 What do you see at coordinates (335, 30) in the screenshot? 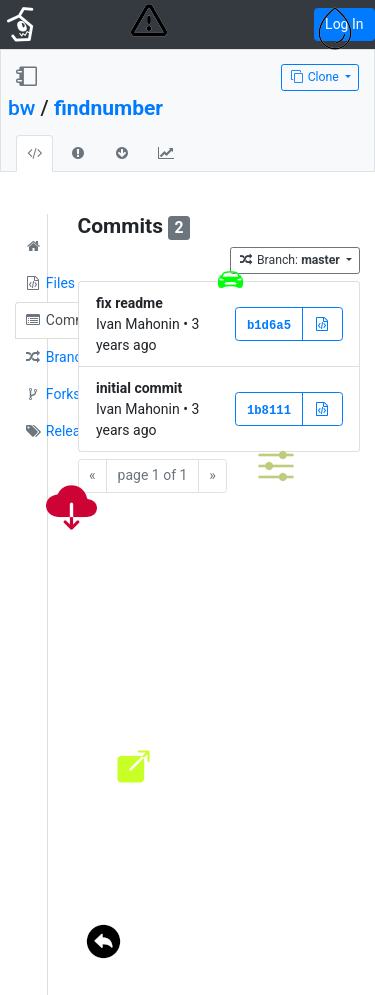
I see `adjust water or hydration settings` at bounding box center [335, 30].